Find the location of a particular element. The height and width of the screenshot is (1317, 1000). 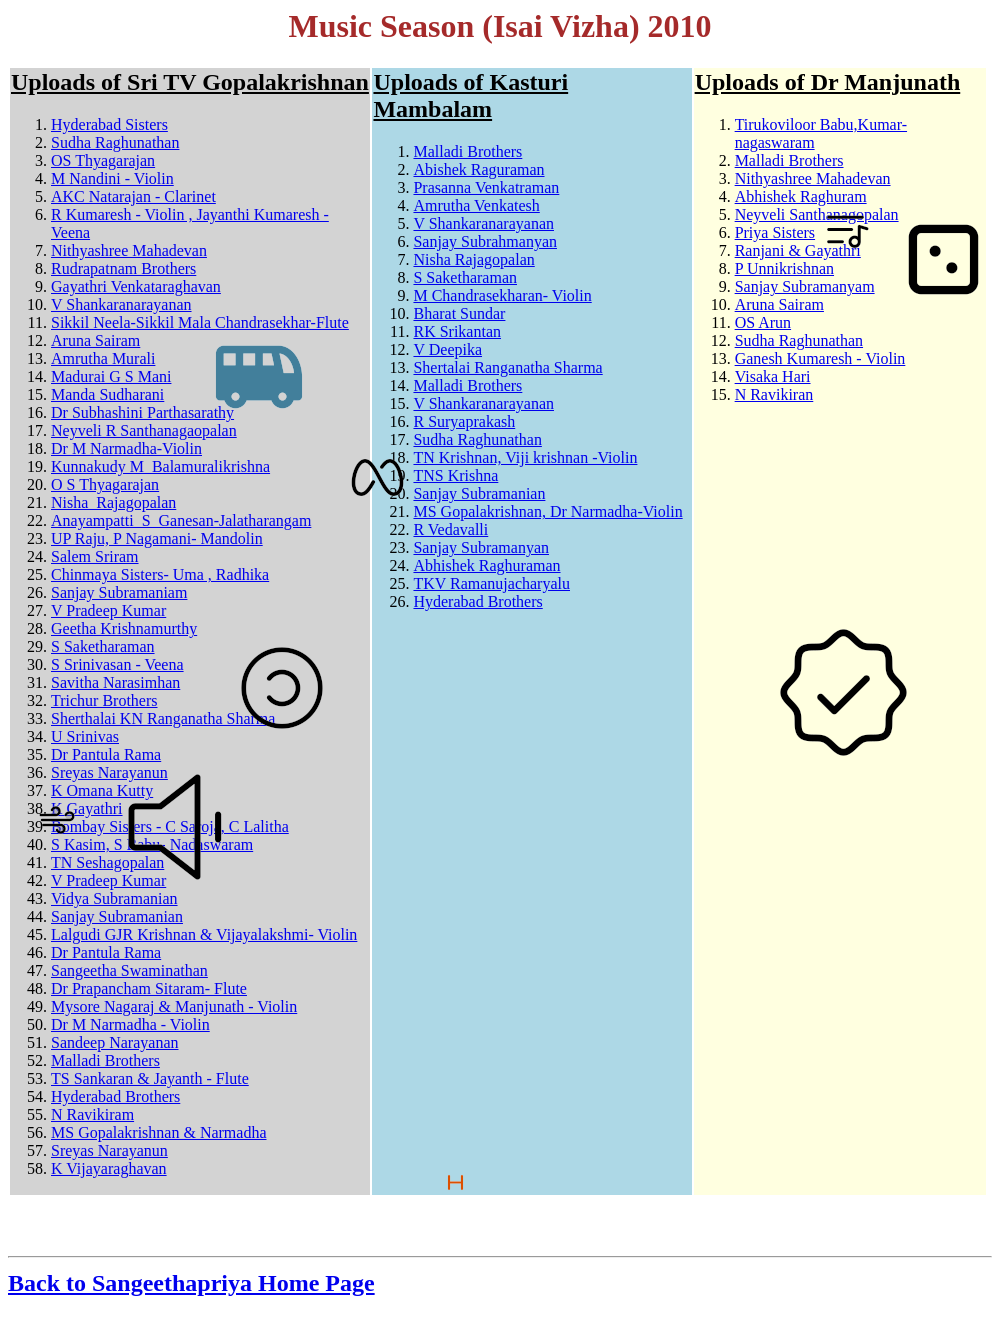

indicates verified or authenticated status is located at coordinates (843, 692).